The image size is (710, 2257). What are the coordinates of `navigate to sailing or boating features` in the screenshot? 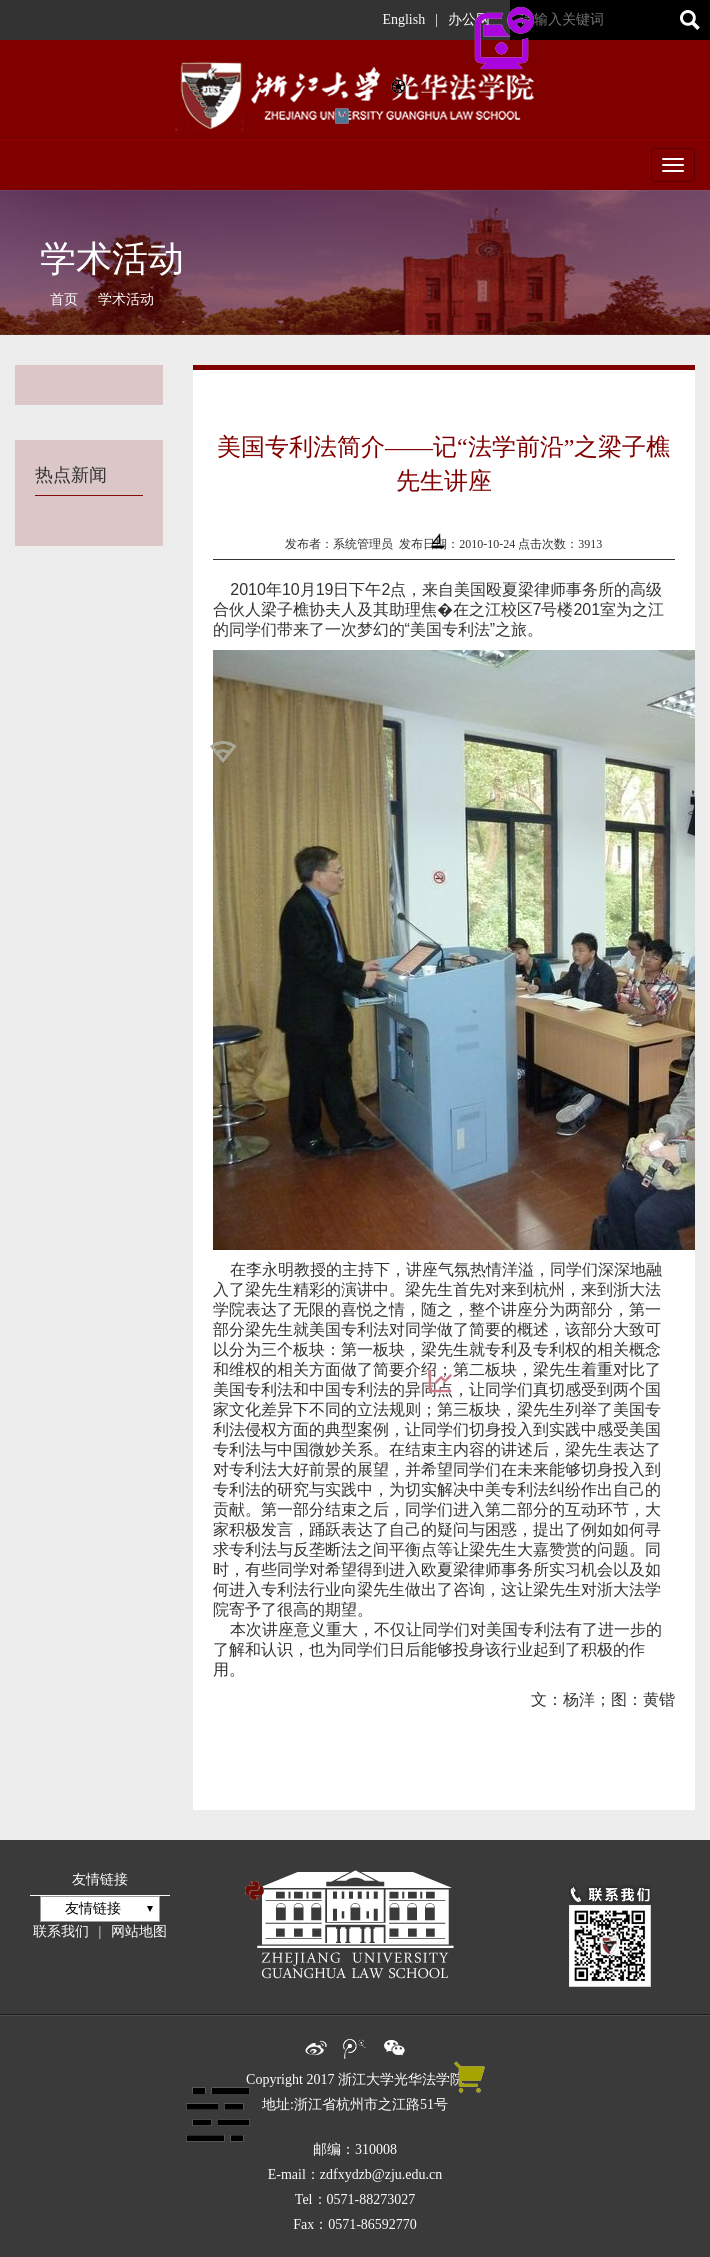 It's located at (438, 541).